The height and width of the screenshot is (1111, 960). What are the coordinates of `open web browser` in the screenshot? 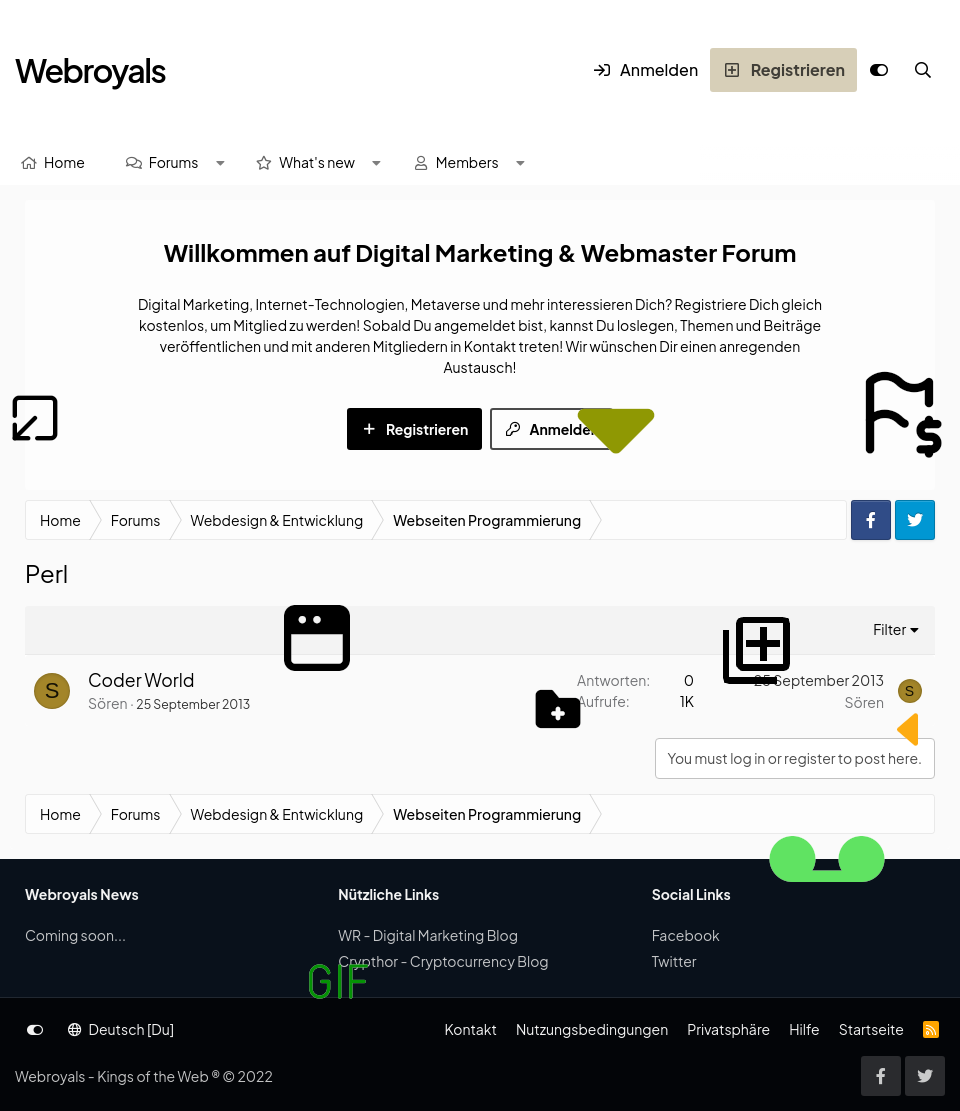 It's located at (317, 638).